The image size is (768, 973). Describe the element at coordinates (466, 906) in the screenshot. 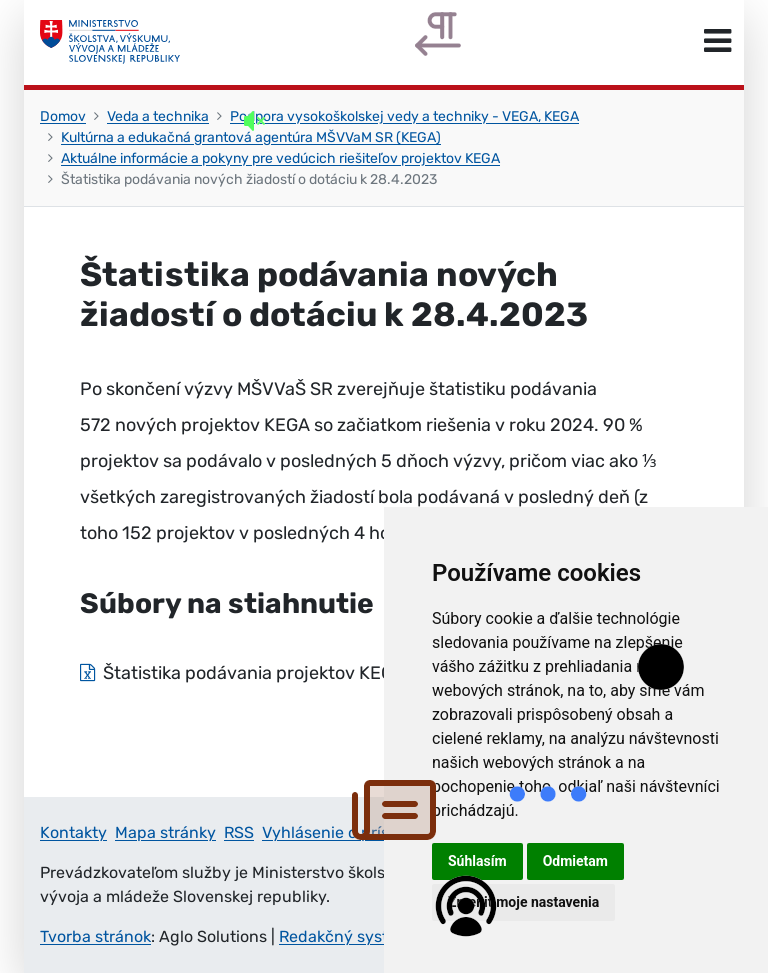

I see `join a stage channel for live audio broadcasts` at that location.